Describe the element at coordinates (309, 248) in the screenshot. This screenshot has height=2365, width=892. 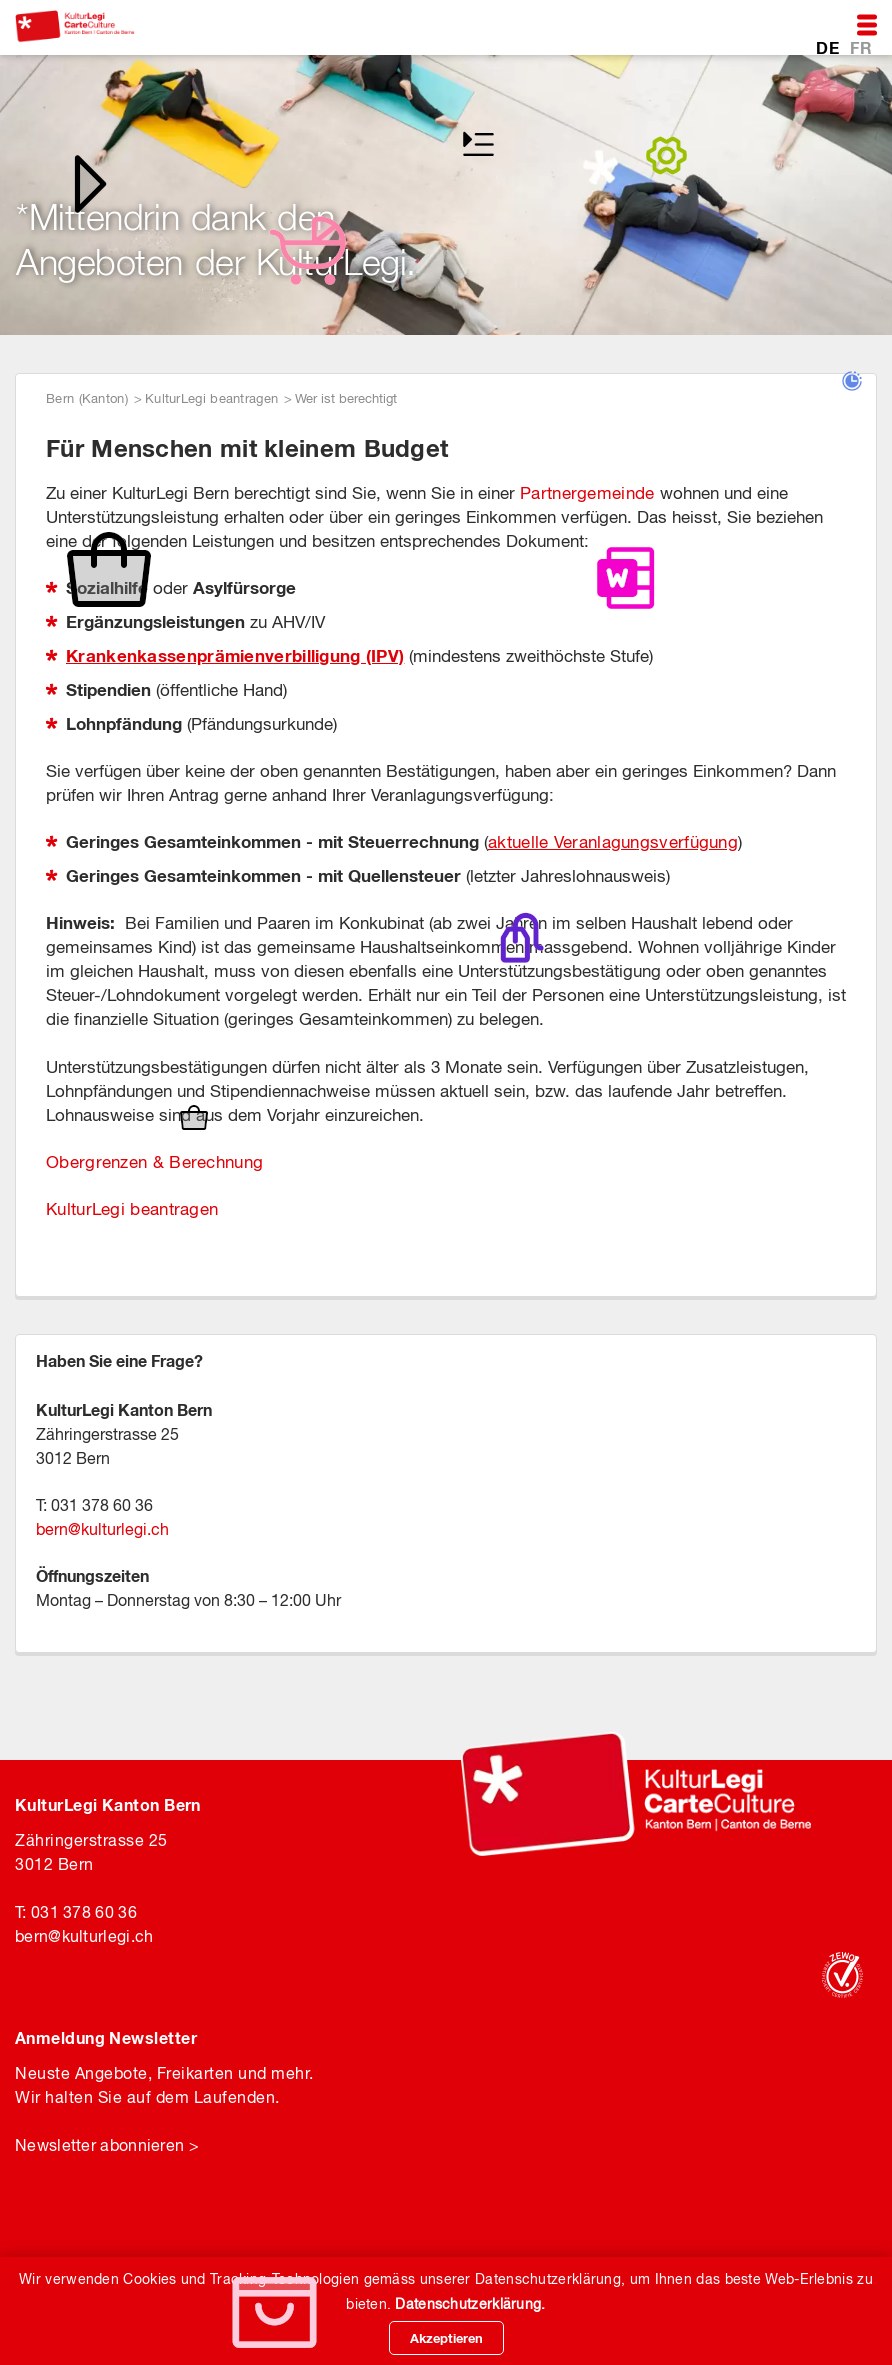
I see `browse baby or parenting products` at that location.